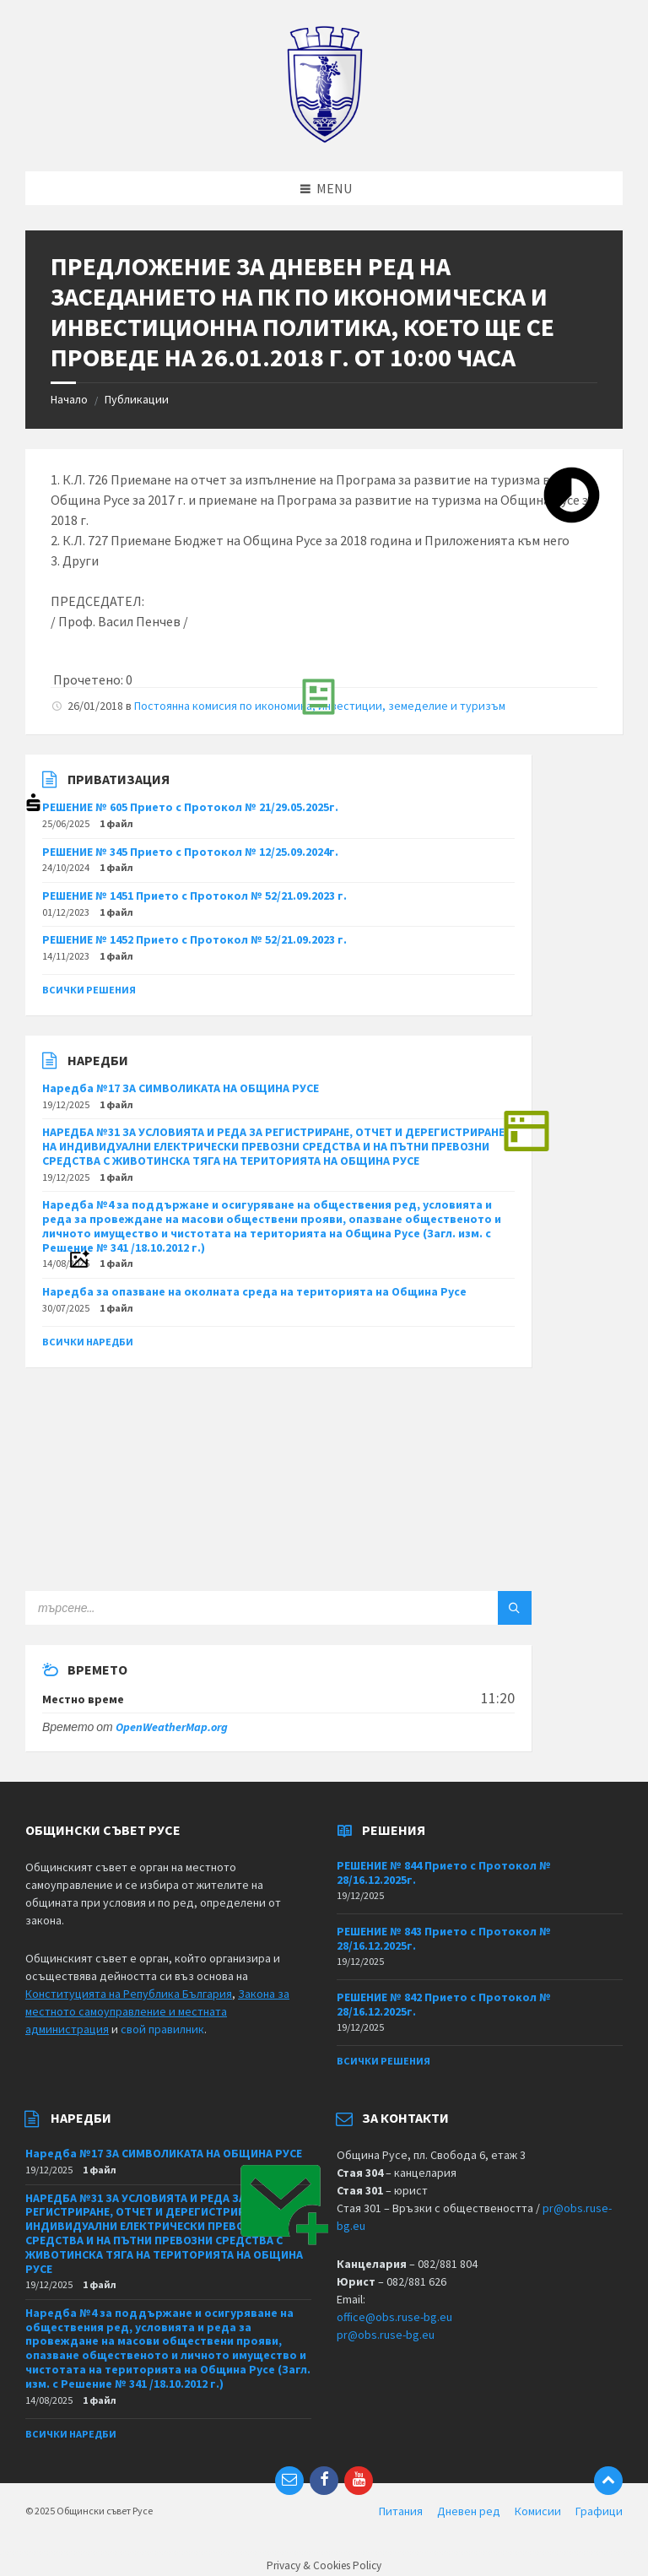 The image size is (648, 2576). Describe the element at coordinates (280, 2200) in the screenshot. I see `compose a new email` at that location.